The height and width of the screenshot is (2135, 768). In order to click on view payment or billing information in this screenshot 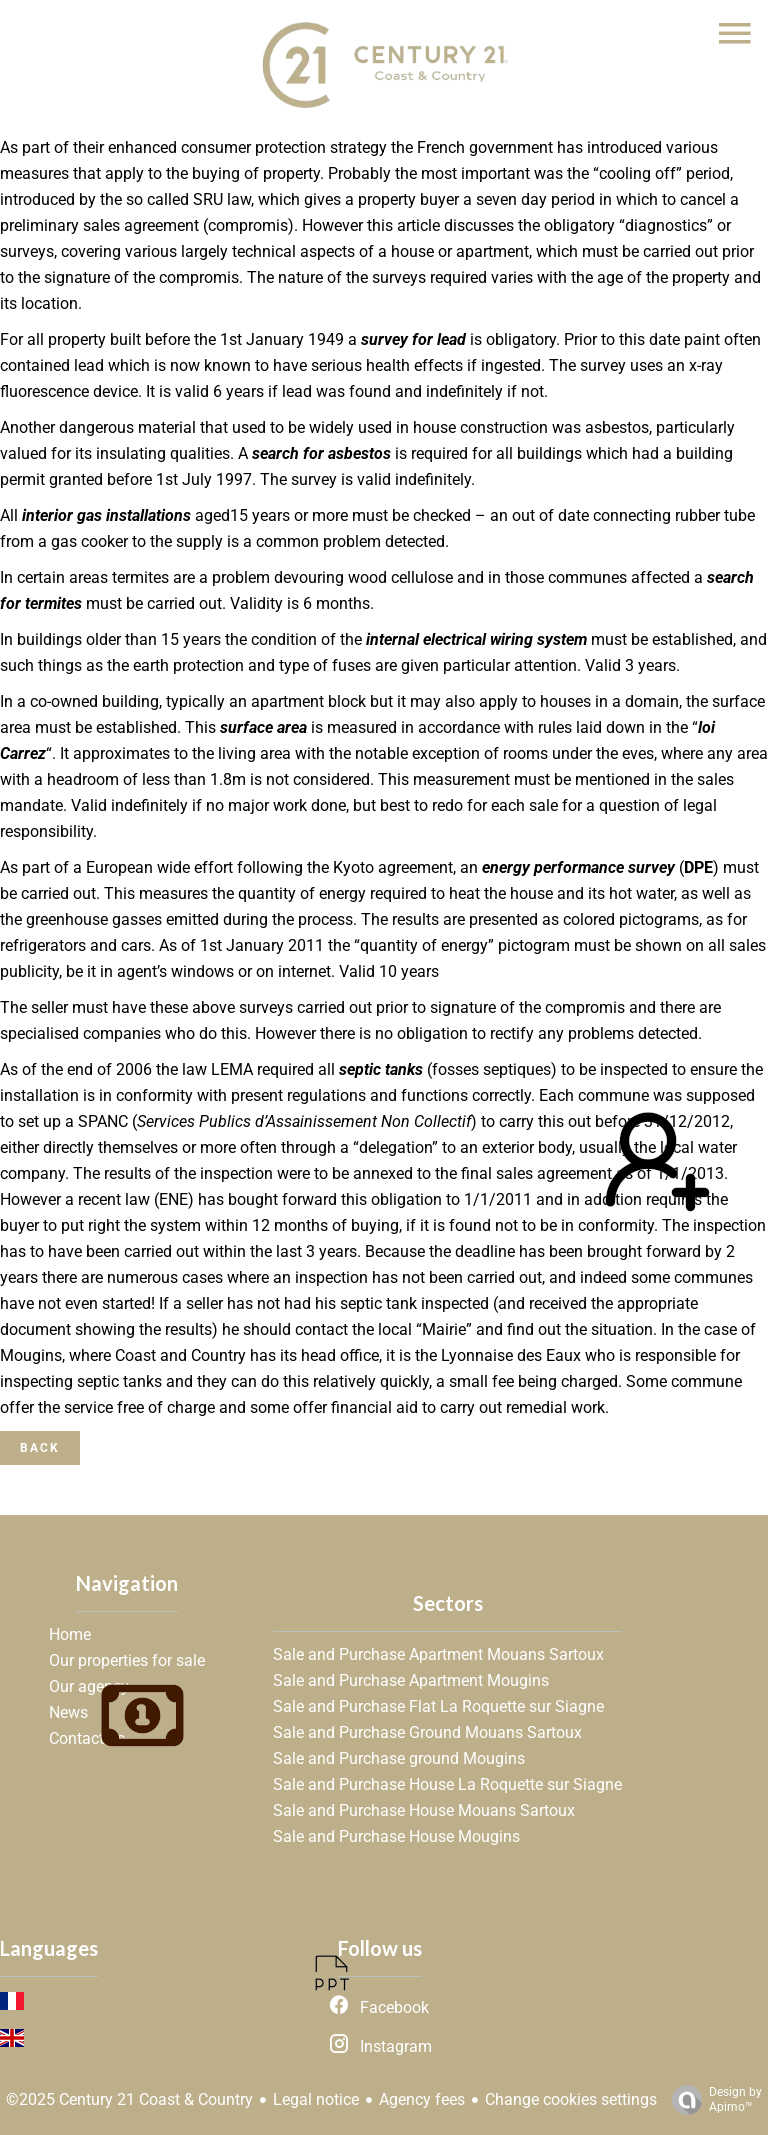, I will do `click(142, 1715)`.